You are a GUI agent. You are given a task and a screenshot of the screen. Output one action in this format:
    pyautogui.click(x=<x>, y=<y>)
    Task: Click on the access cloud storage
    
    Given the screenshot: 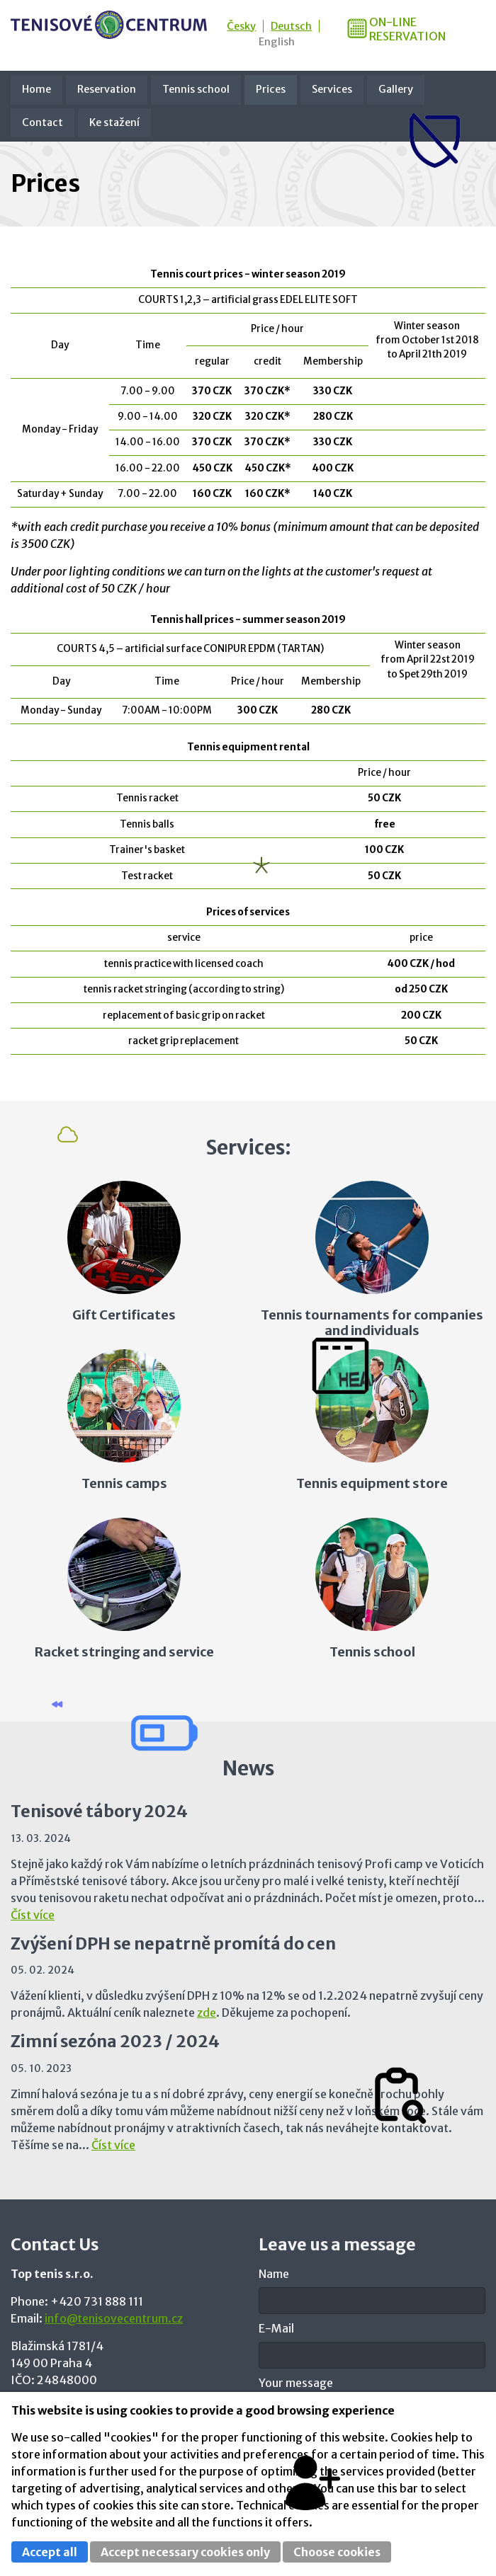 What is the action you would take?
    pyautogui.click(x=67, y=1134)
    